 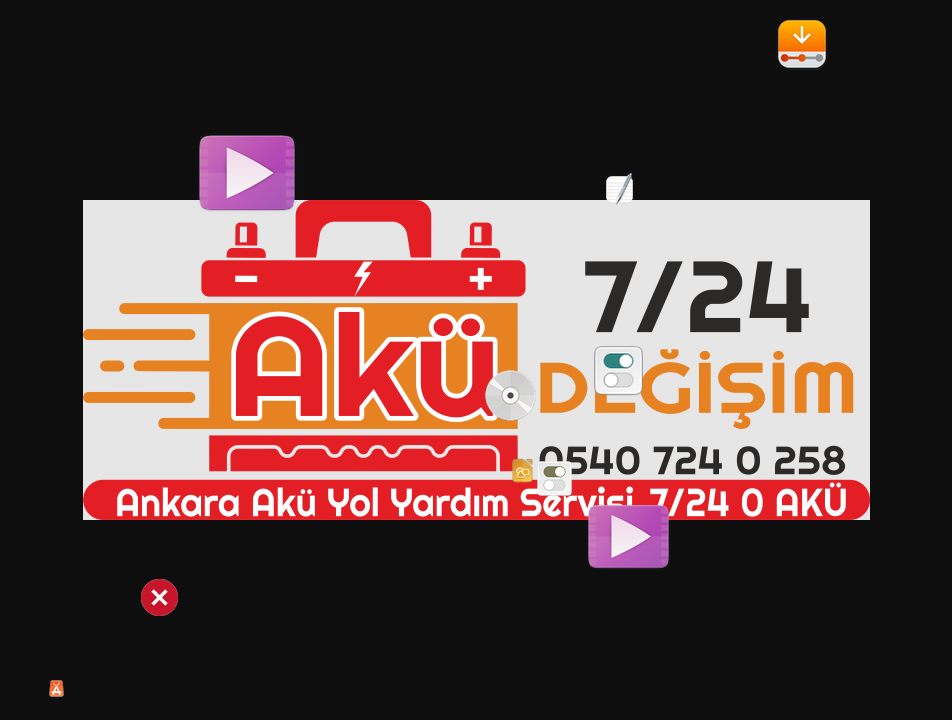 I want to click on open system tweaks or settings customization, so click(x=618, y=370).